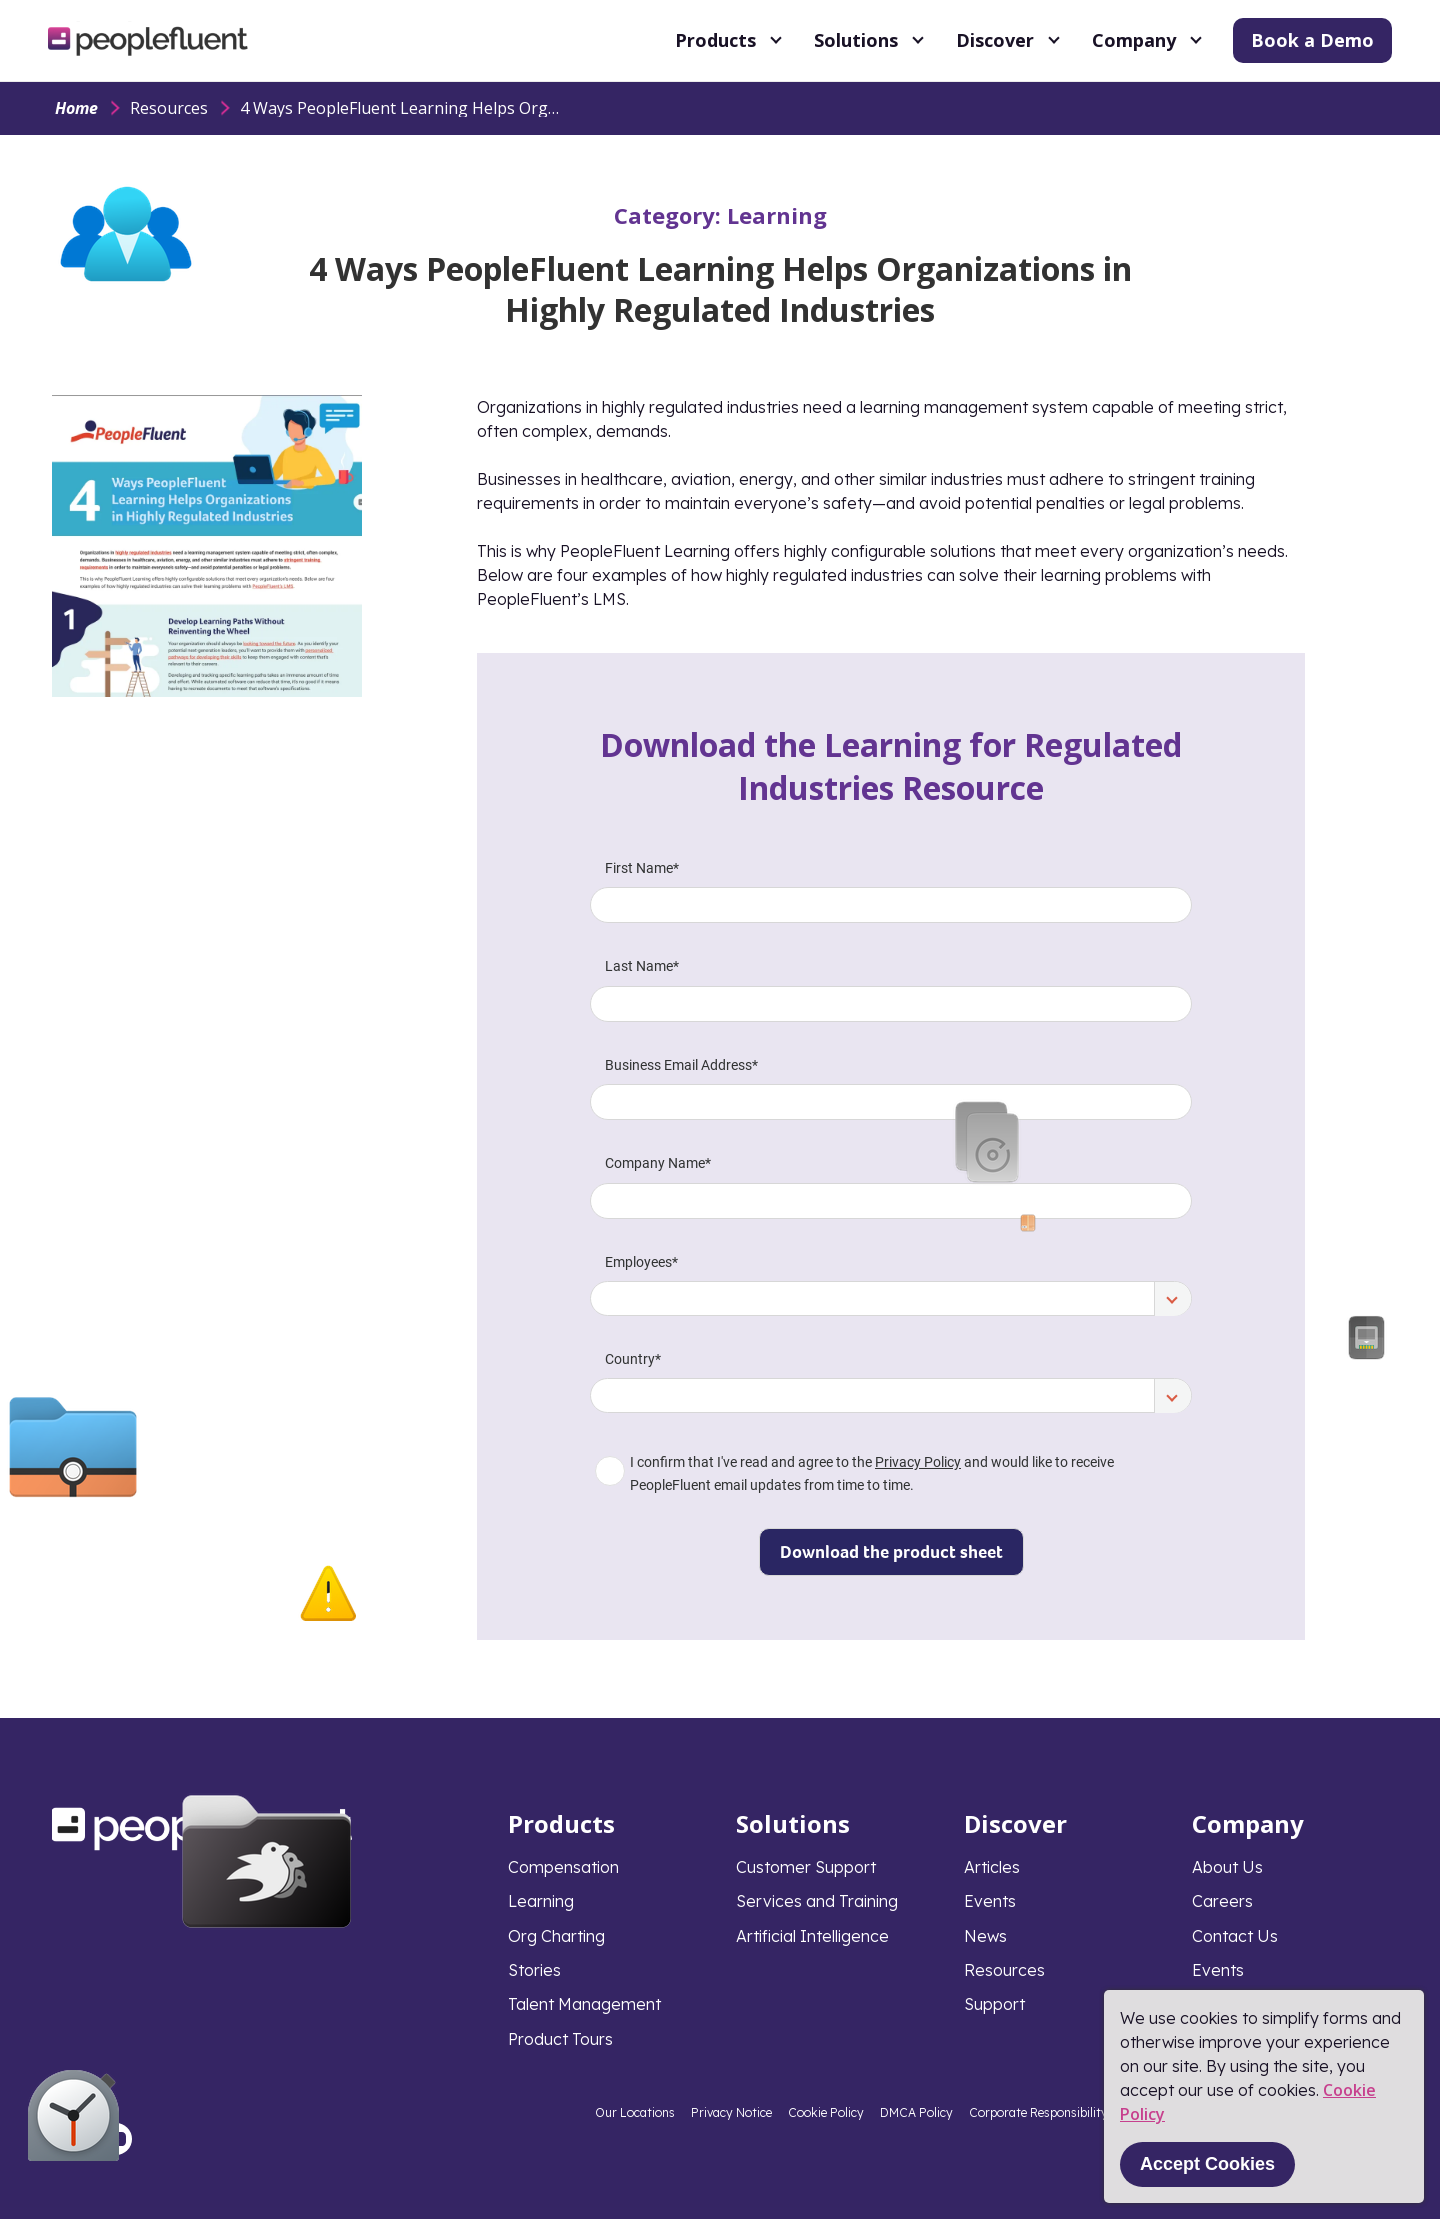  What do you see at coordinates (266, 1866) in the screenshot?
I see `folder containing bevy game engine project files` at bounding box center [266, 1866].